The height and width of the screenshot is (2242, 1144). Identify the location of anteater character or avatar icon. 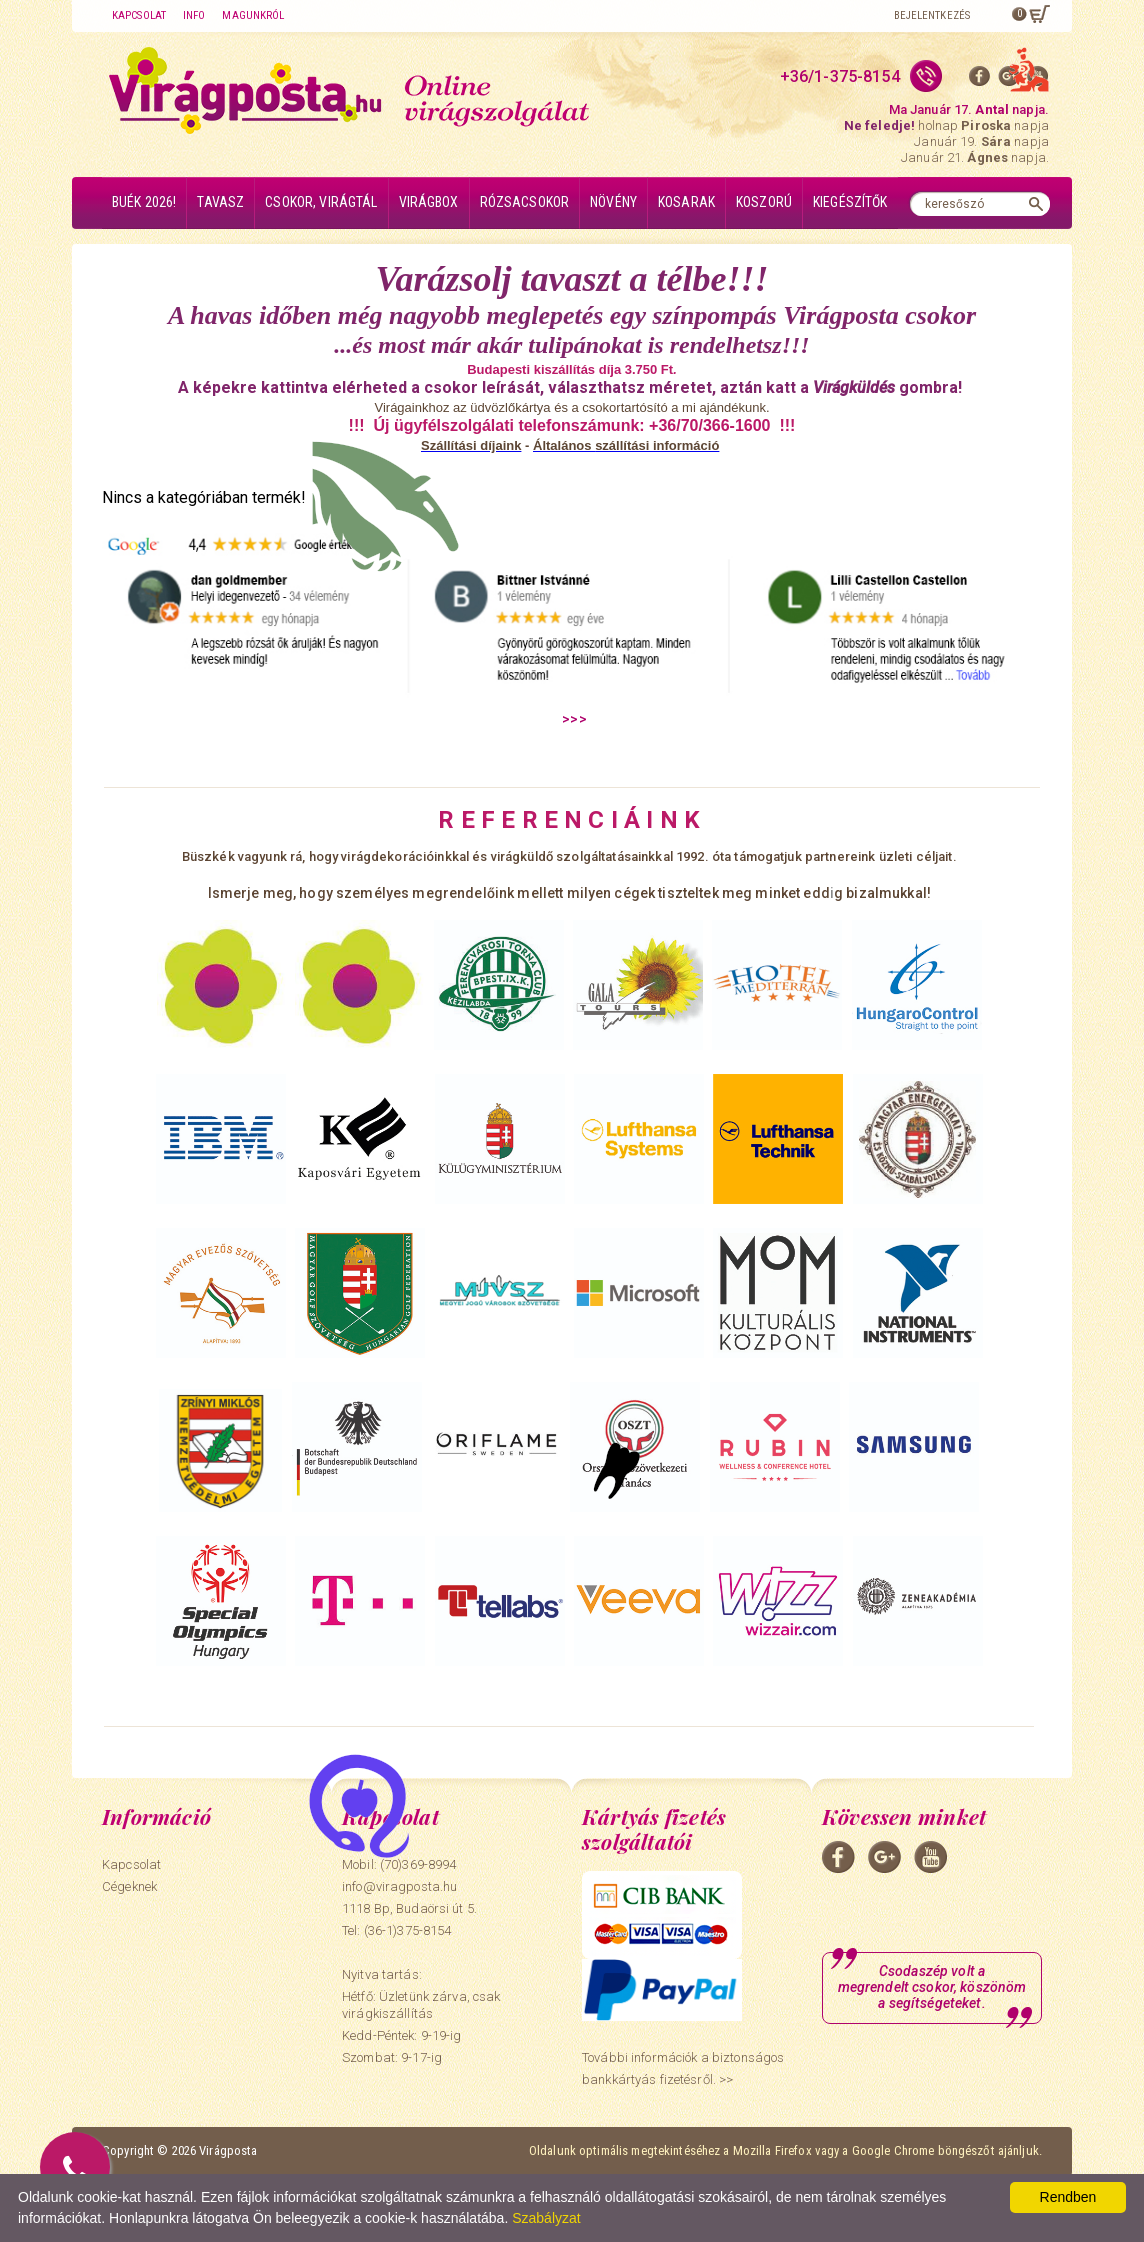
(385, 506).